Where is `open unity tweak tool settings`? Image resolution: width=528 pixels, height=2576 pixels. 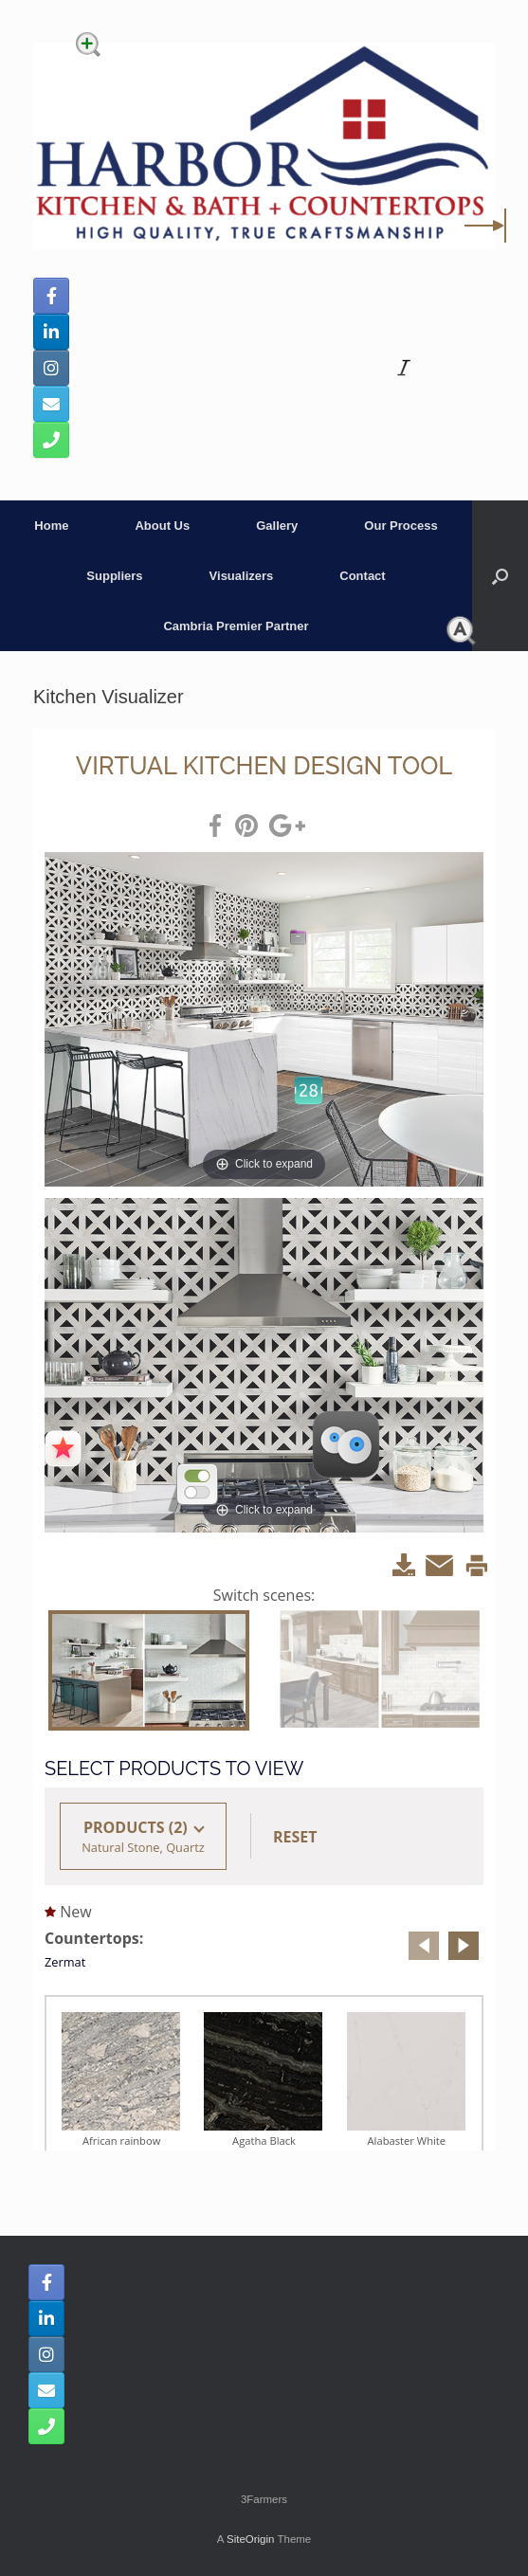
open unity tweak tool settings is located at coordinates (197, 1484).